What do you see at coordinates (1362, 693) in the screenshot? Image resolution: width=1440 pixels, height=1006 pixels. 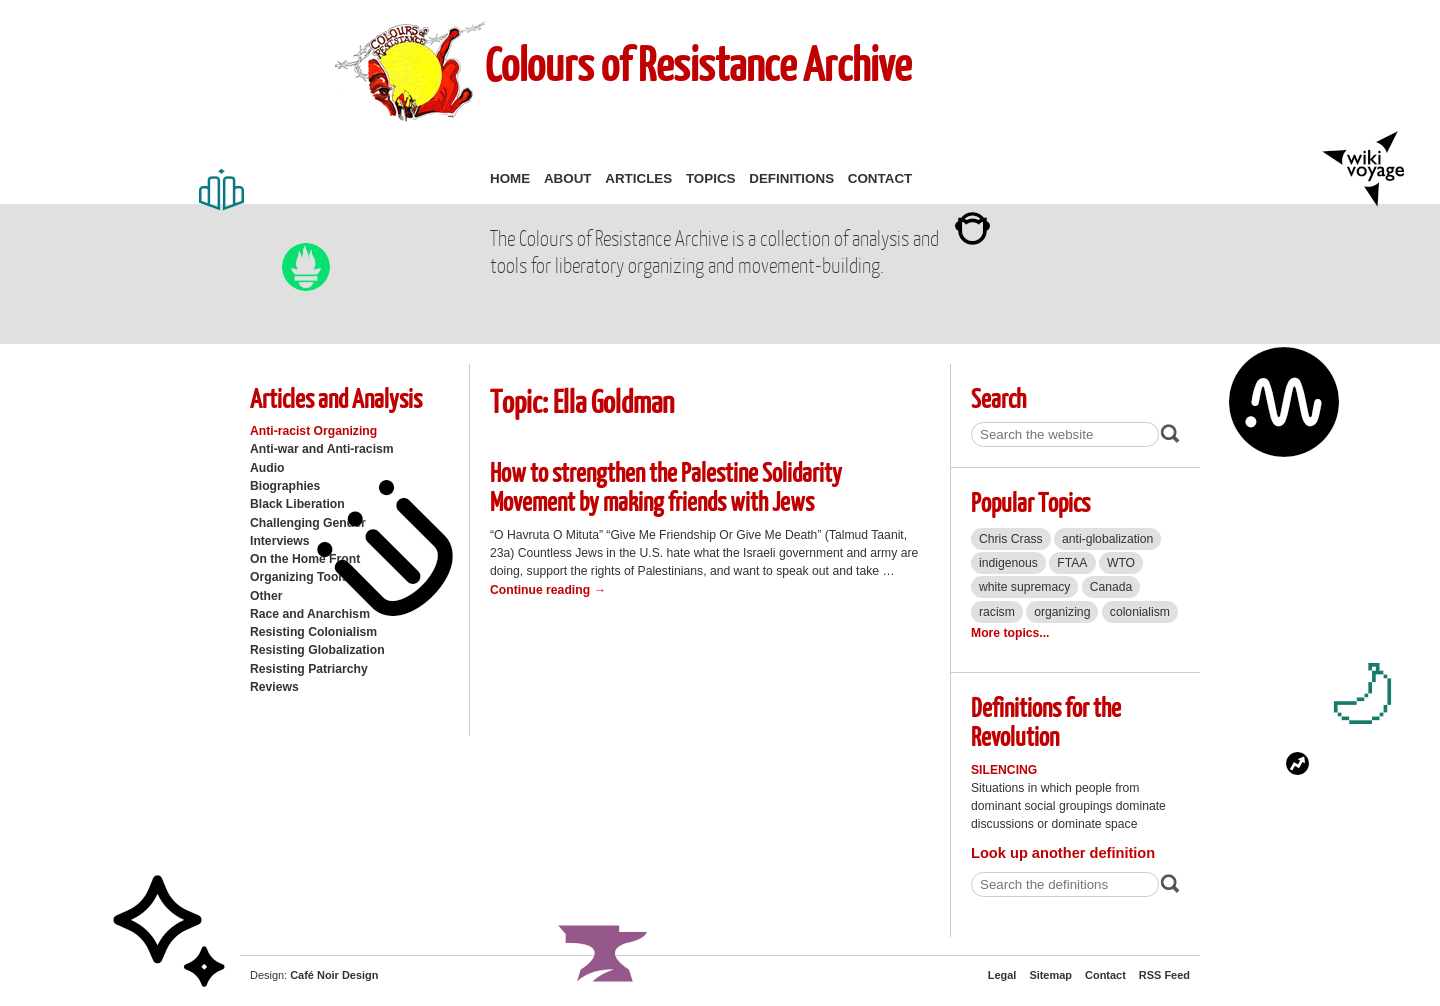 I see `visit gamebanana website` at bounding box center [1362, 693].